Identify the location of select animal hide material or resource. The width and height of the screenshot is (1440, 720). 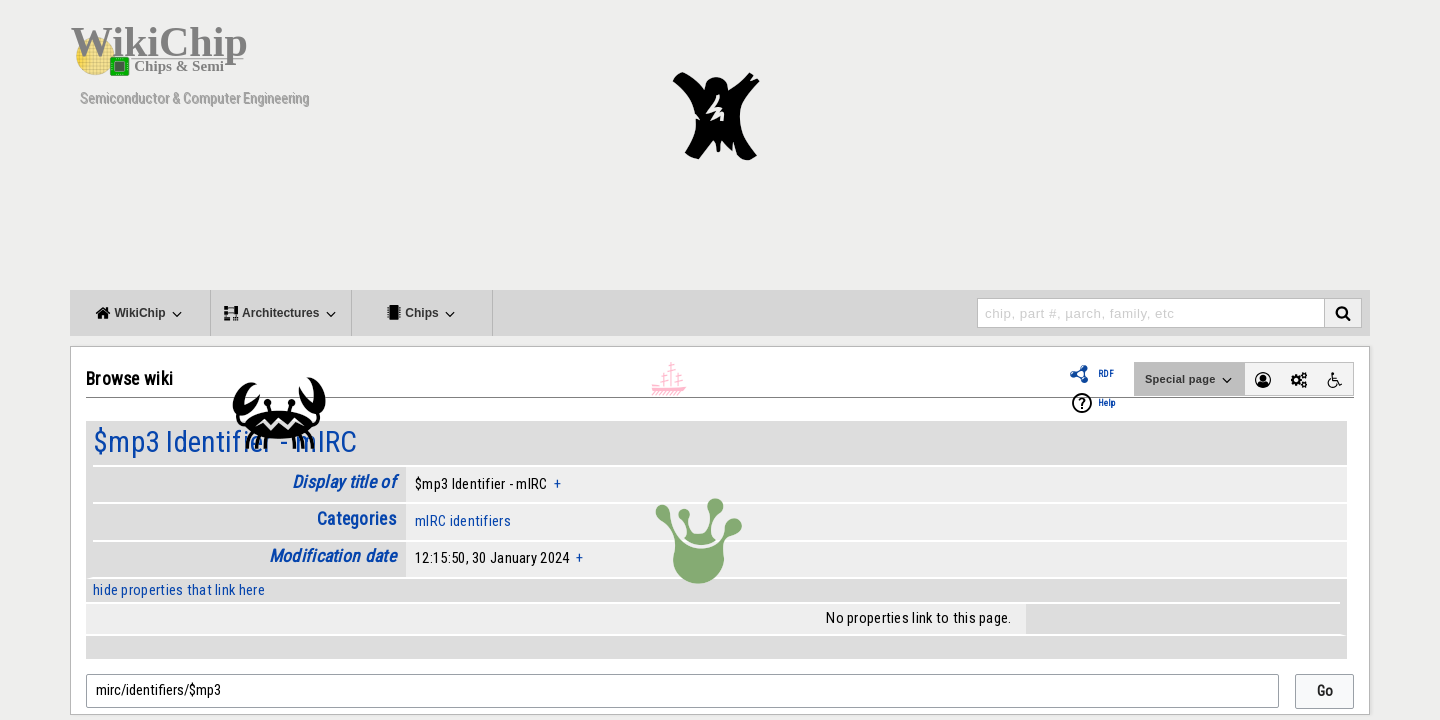
(716, 116).